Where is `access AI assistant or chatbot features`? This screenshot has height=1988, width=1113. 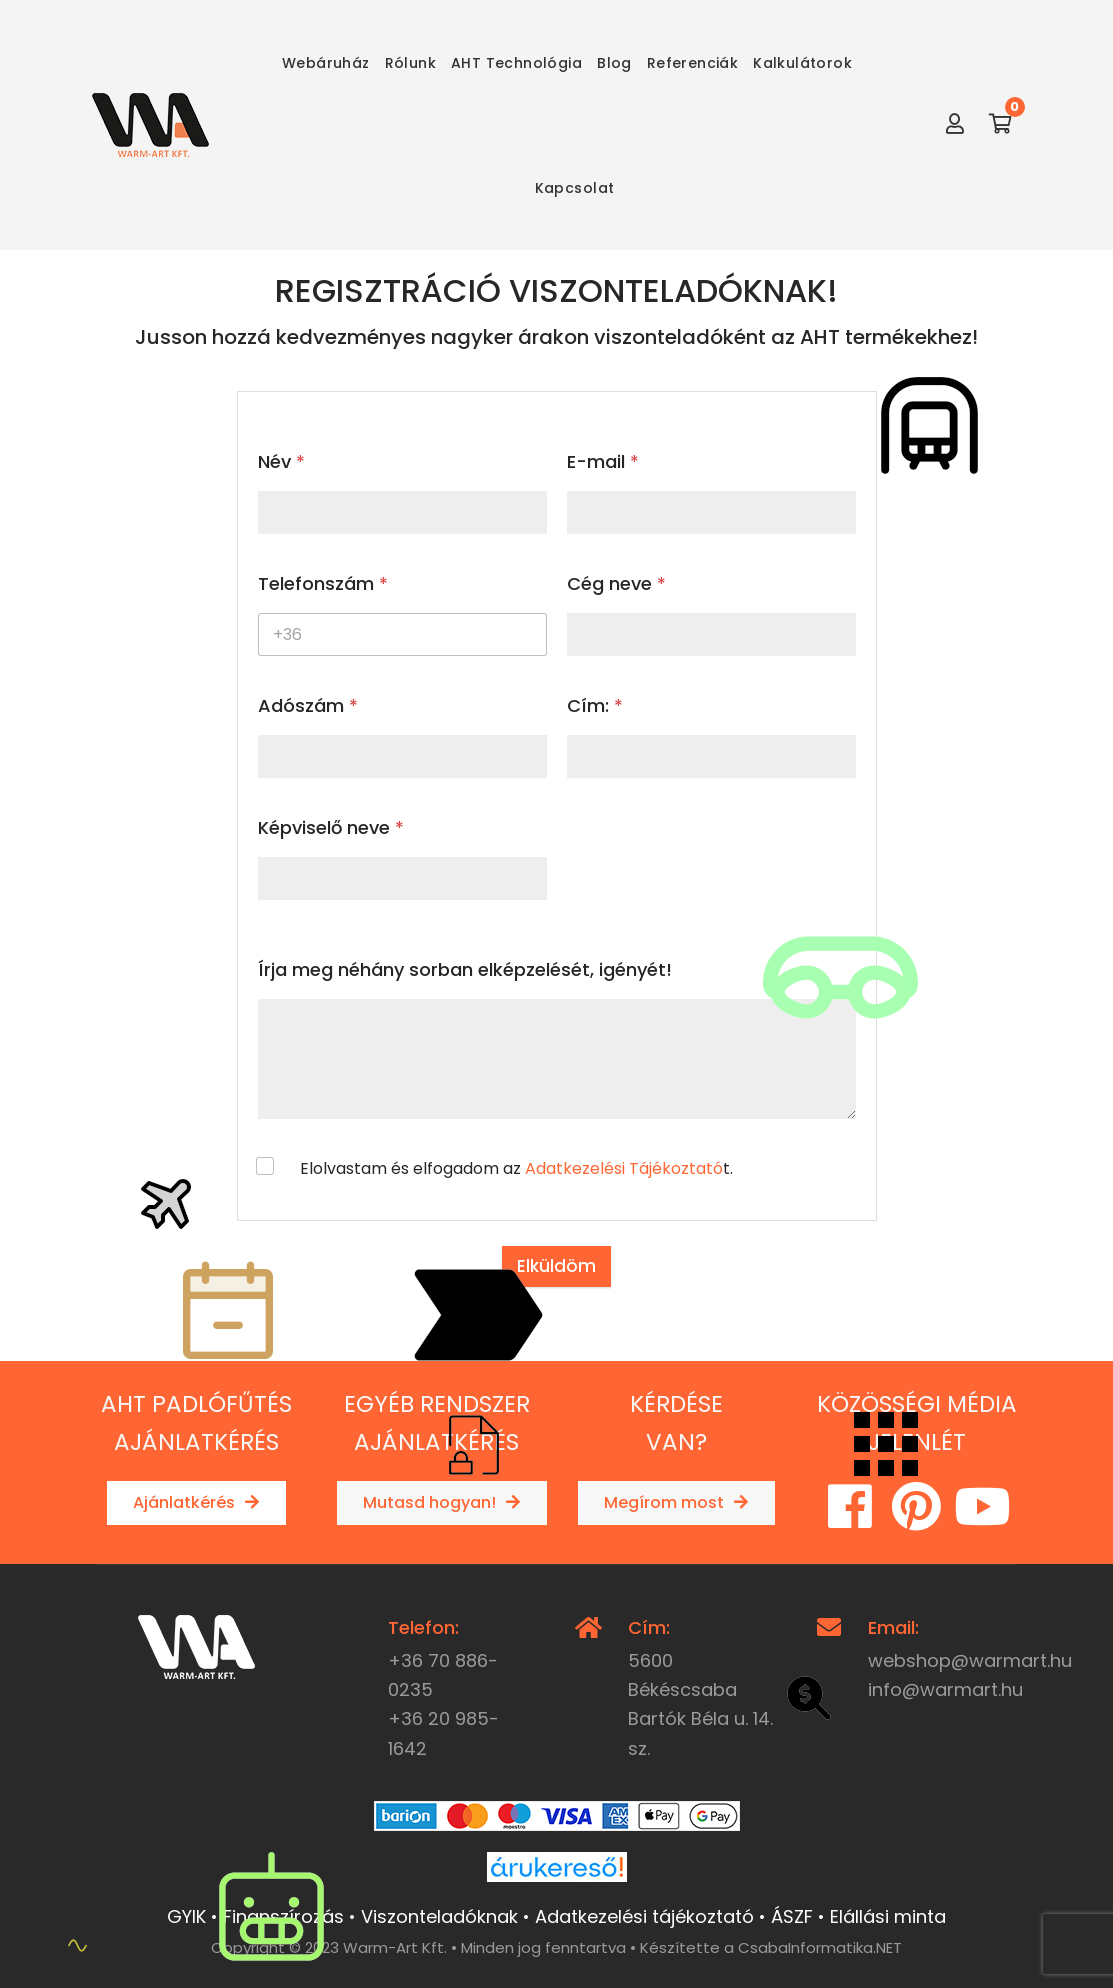 access AI assistant or chatbot features is located at coordinates (271, 1912).